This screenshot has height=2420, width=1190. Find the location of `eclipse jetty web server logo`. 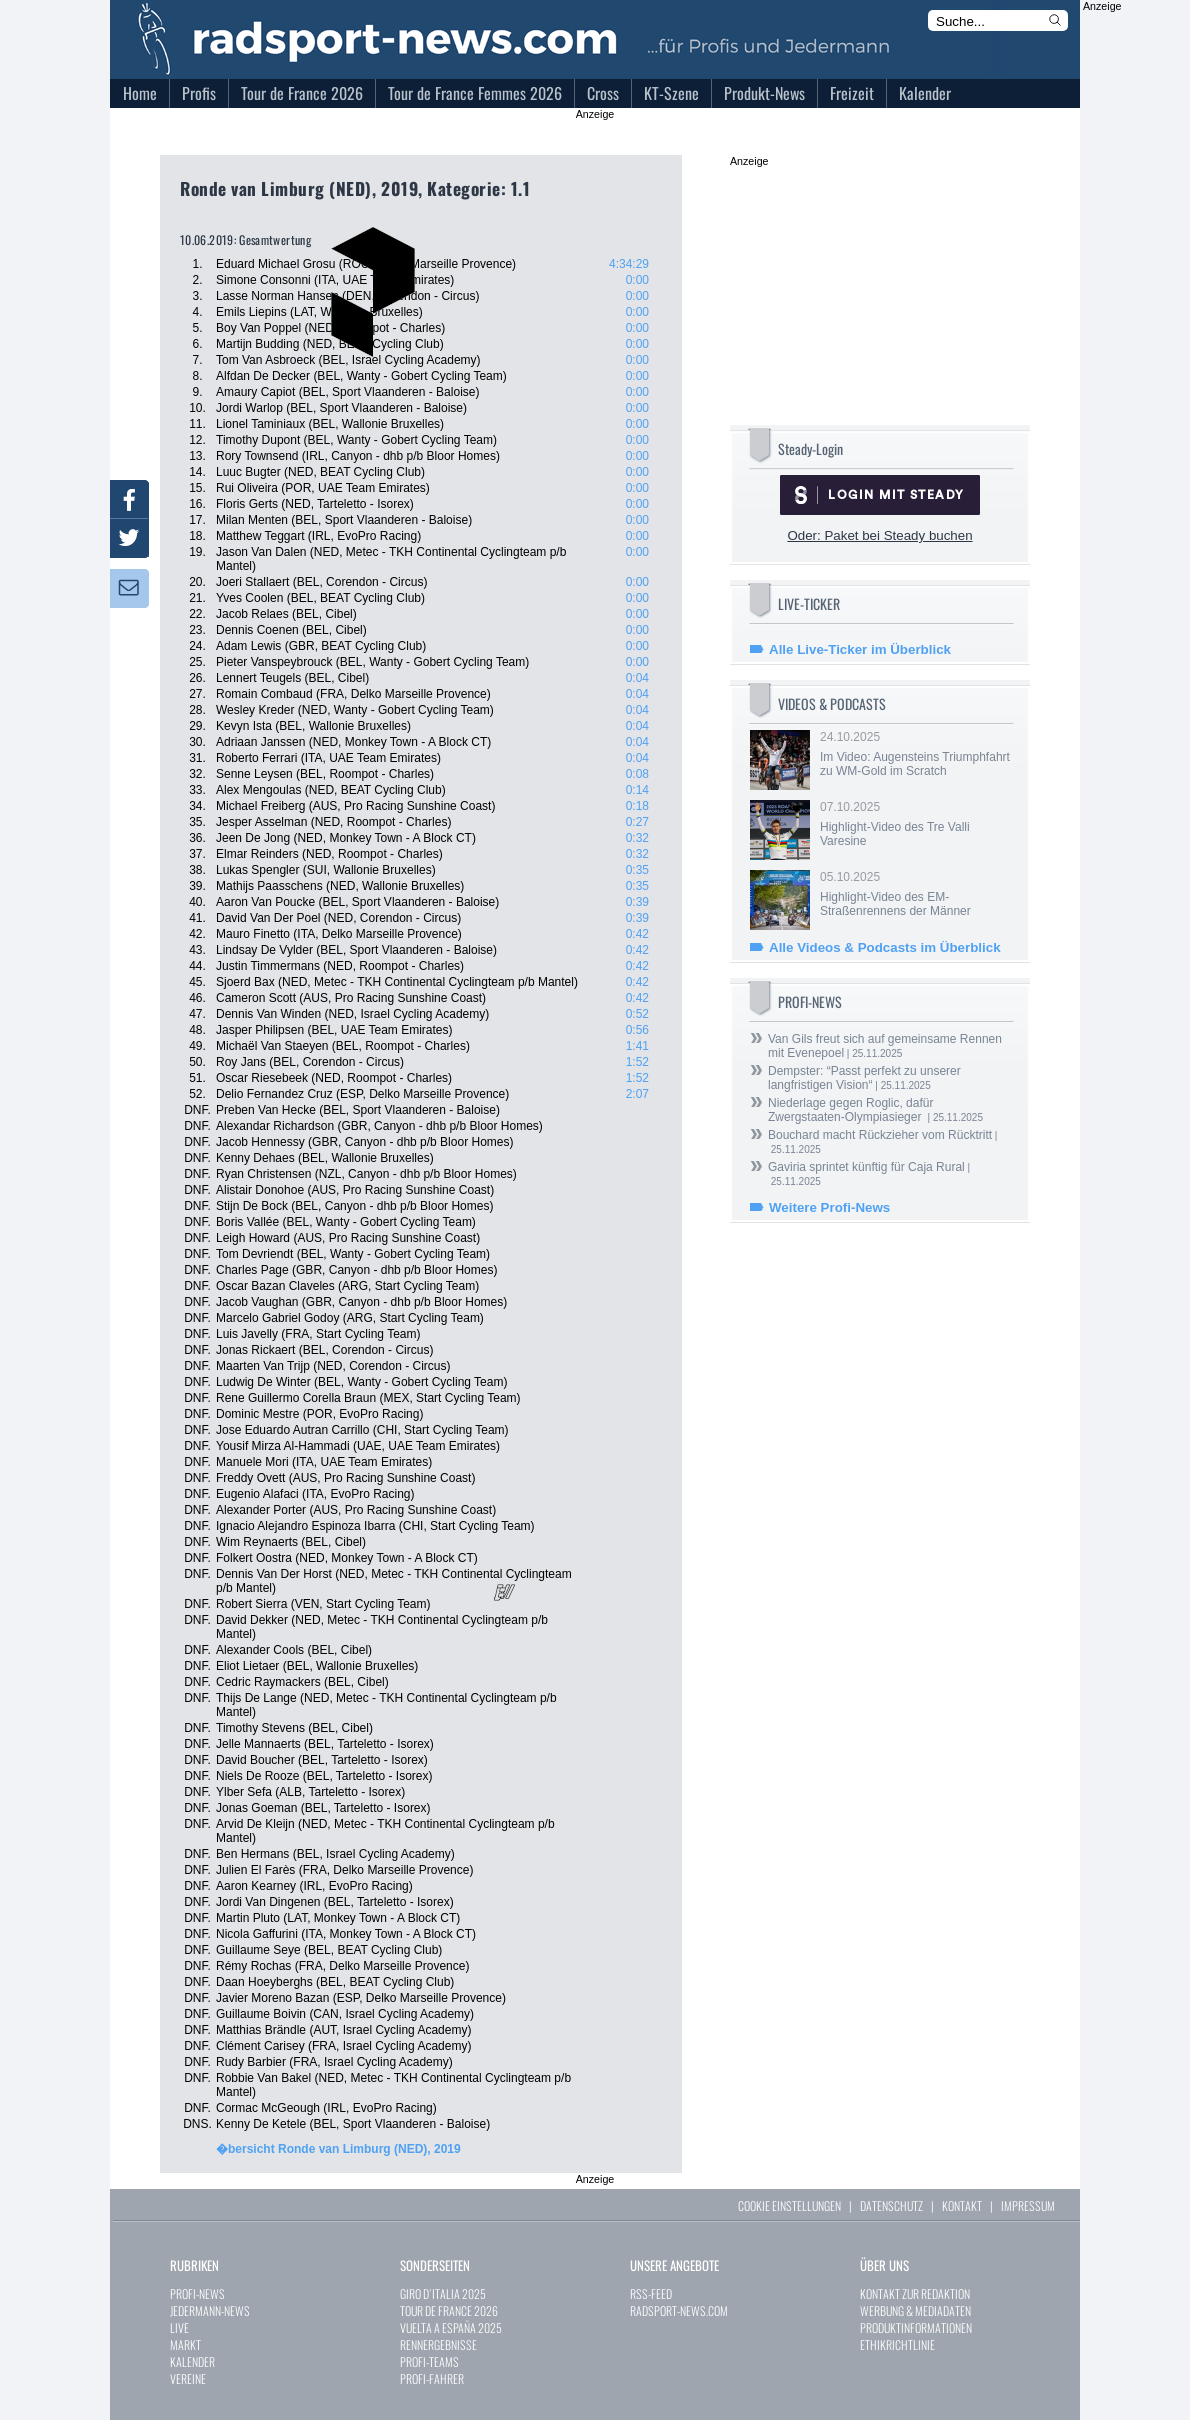

eclipse jetty web server logo is located at coordinates (504, 1592).